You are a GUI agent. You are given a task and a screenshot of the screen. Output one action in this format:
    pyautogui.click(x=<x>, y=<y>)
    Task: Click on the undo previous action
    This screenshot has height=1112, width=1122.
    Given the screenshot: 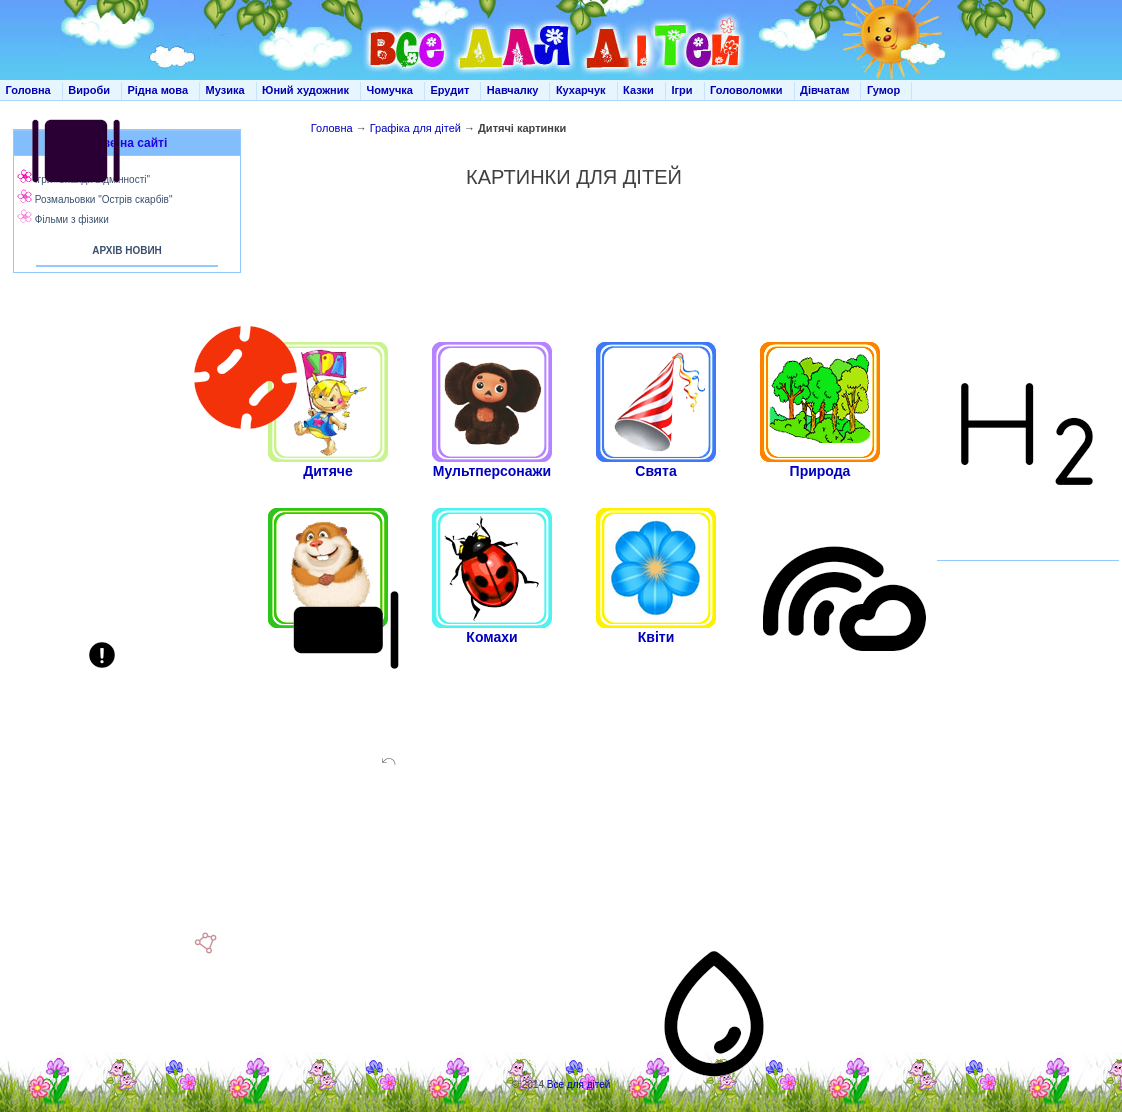 What is the action you would take?
    pyautogui.click(x=389, y=761)
    